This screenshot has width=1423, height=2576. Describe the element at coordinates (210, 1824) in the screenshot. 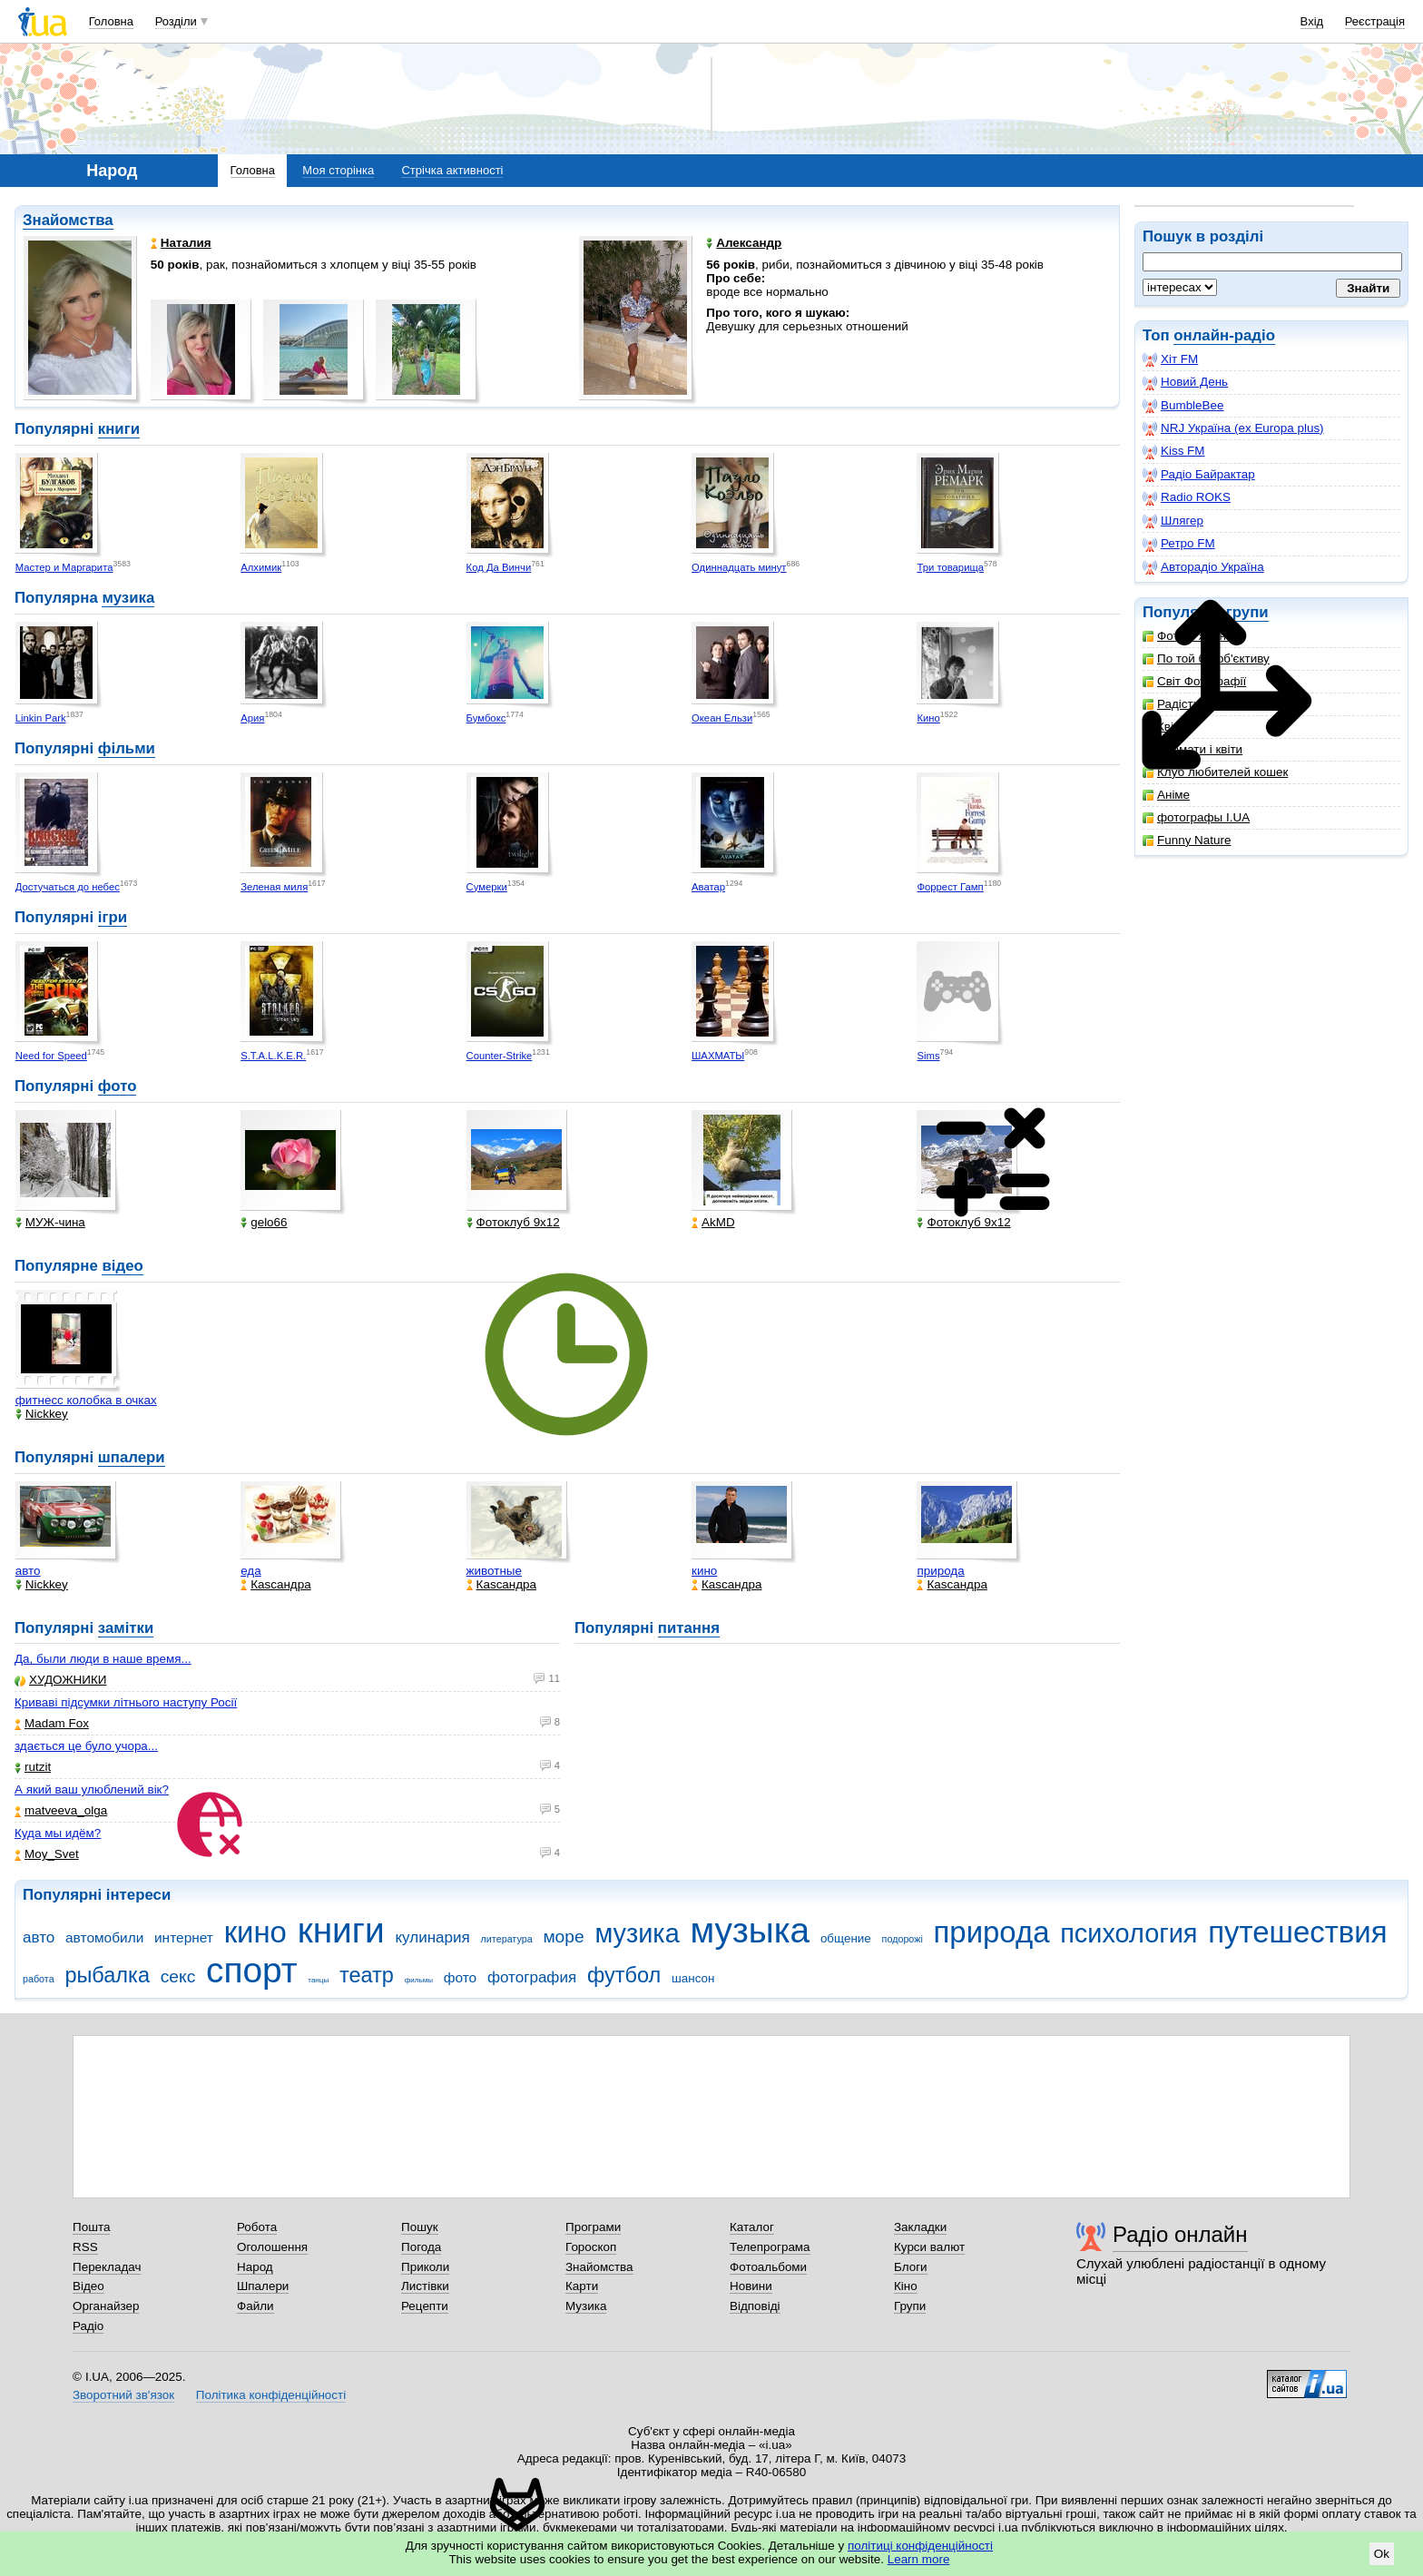

I see `no internet connection` at that location.